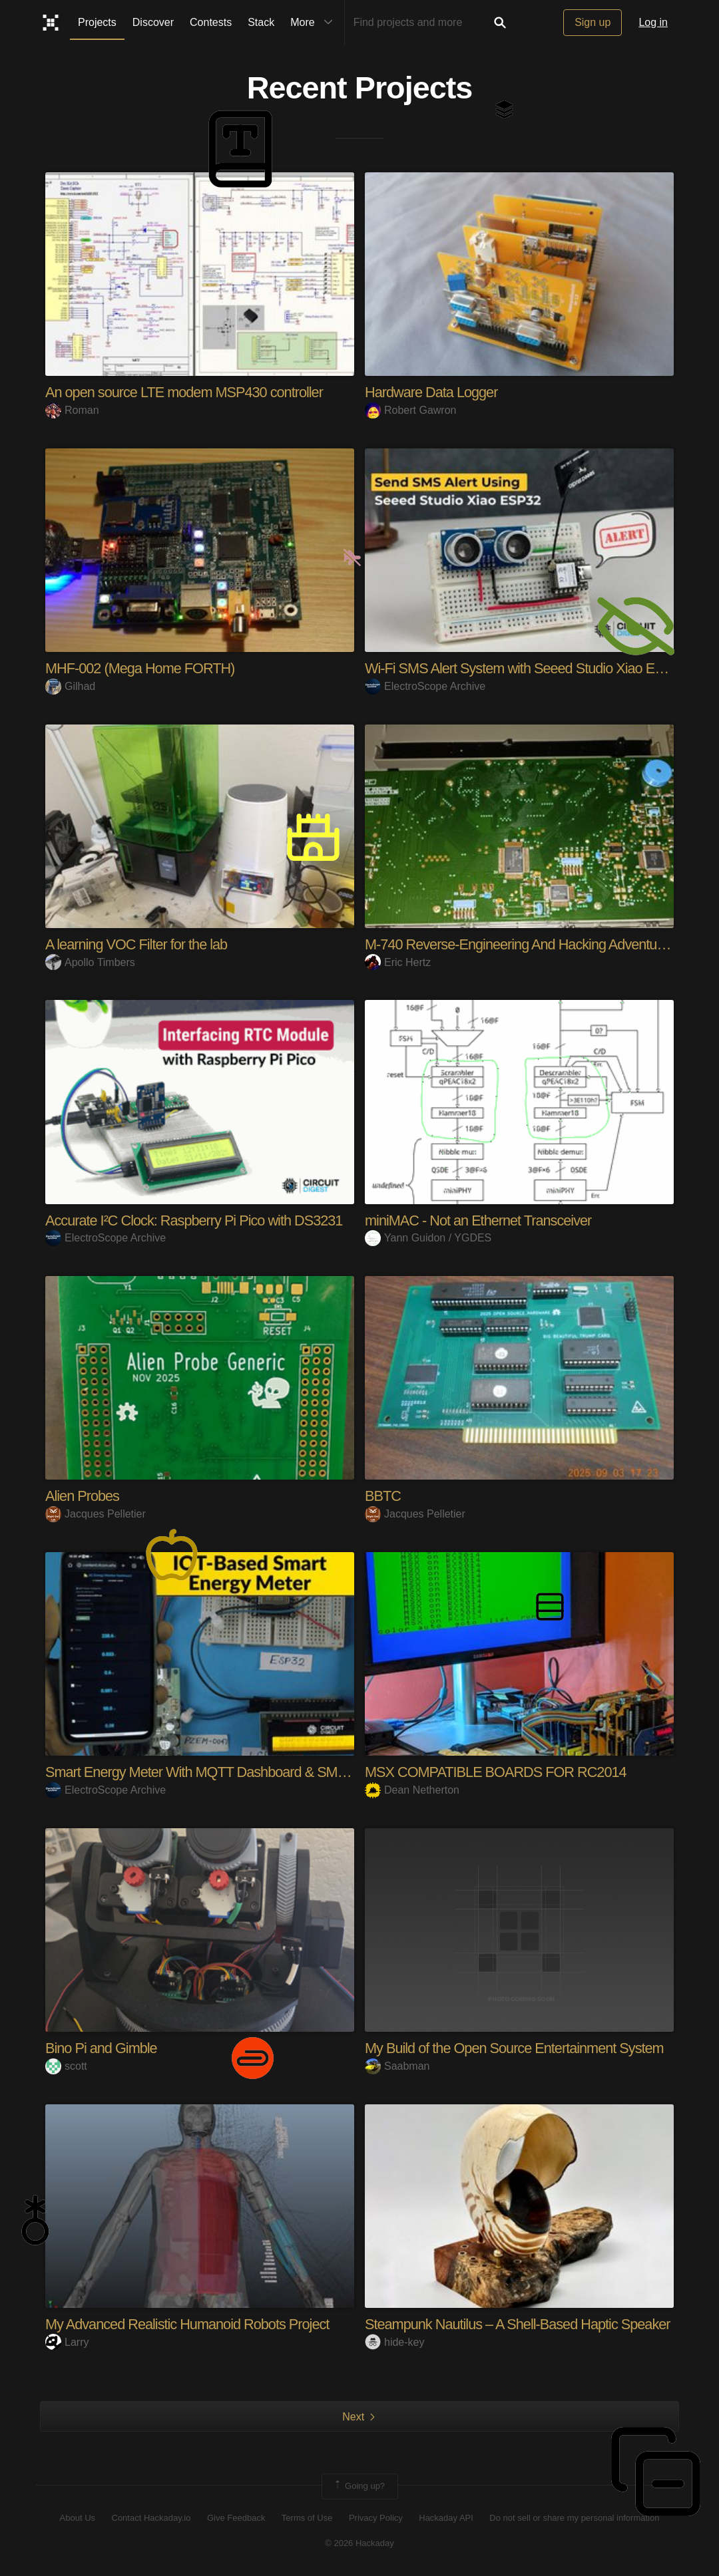 The image size is (719, 2576). Describe the element at coordinates (550, 1607) in the screenshot. I see `switch to list view` at that location.